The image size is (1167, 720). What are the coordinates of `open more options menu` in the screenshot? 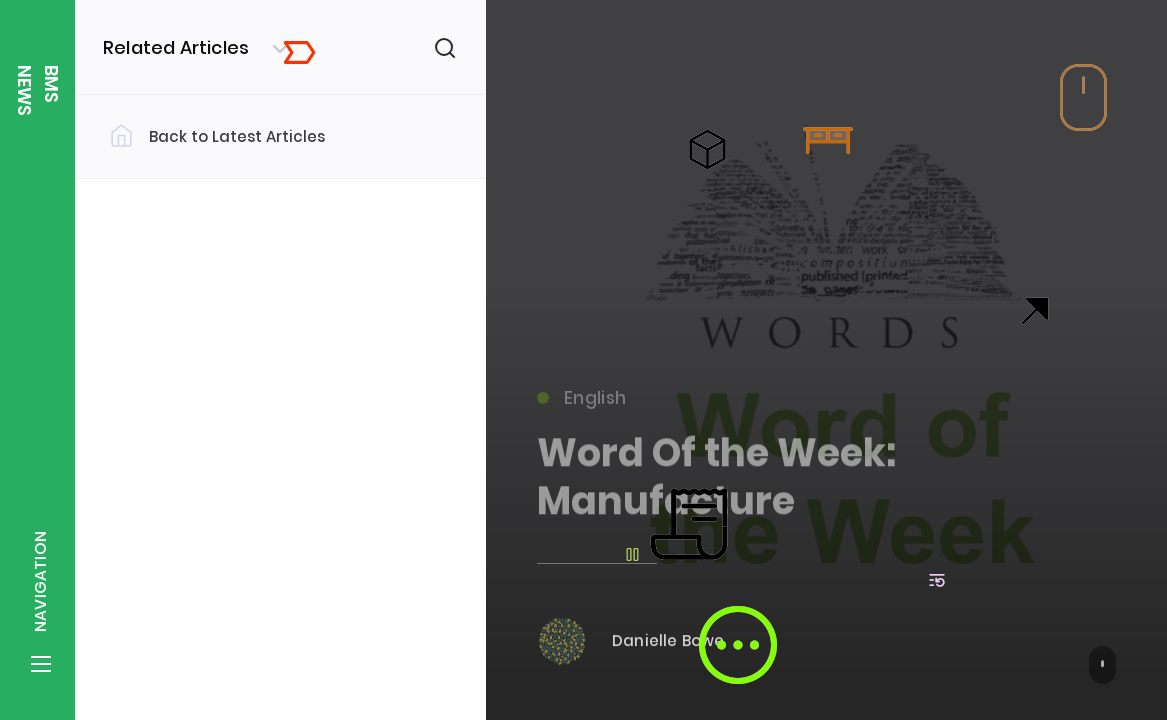 It's located at (738, 645).